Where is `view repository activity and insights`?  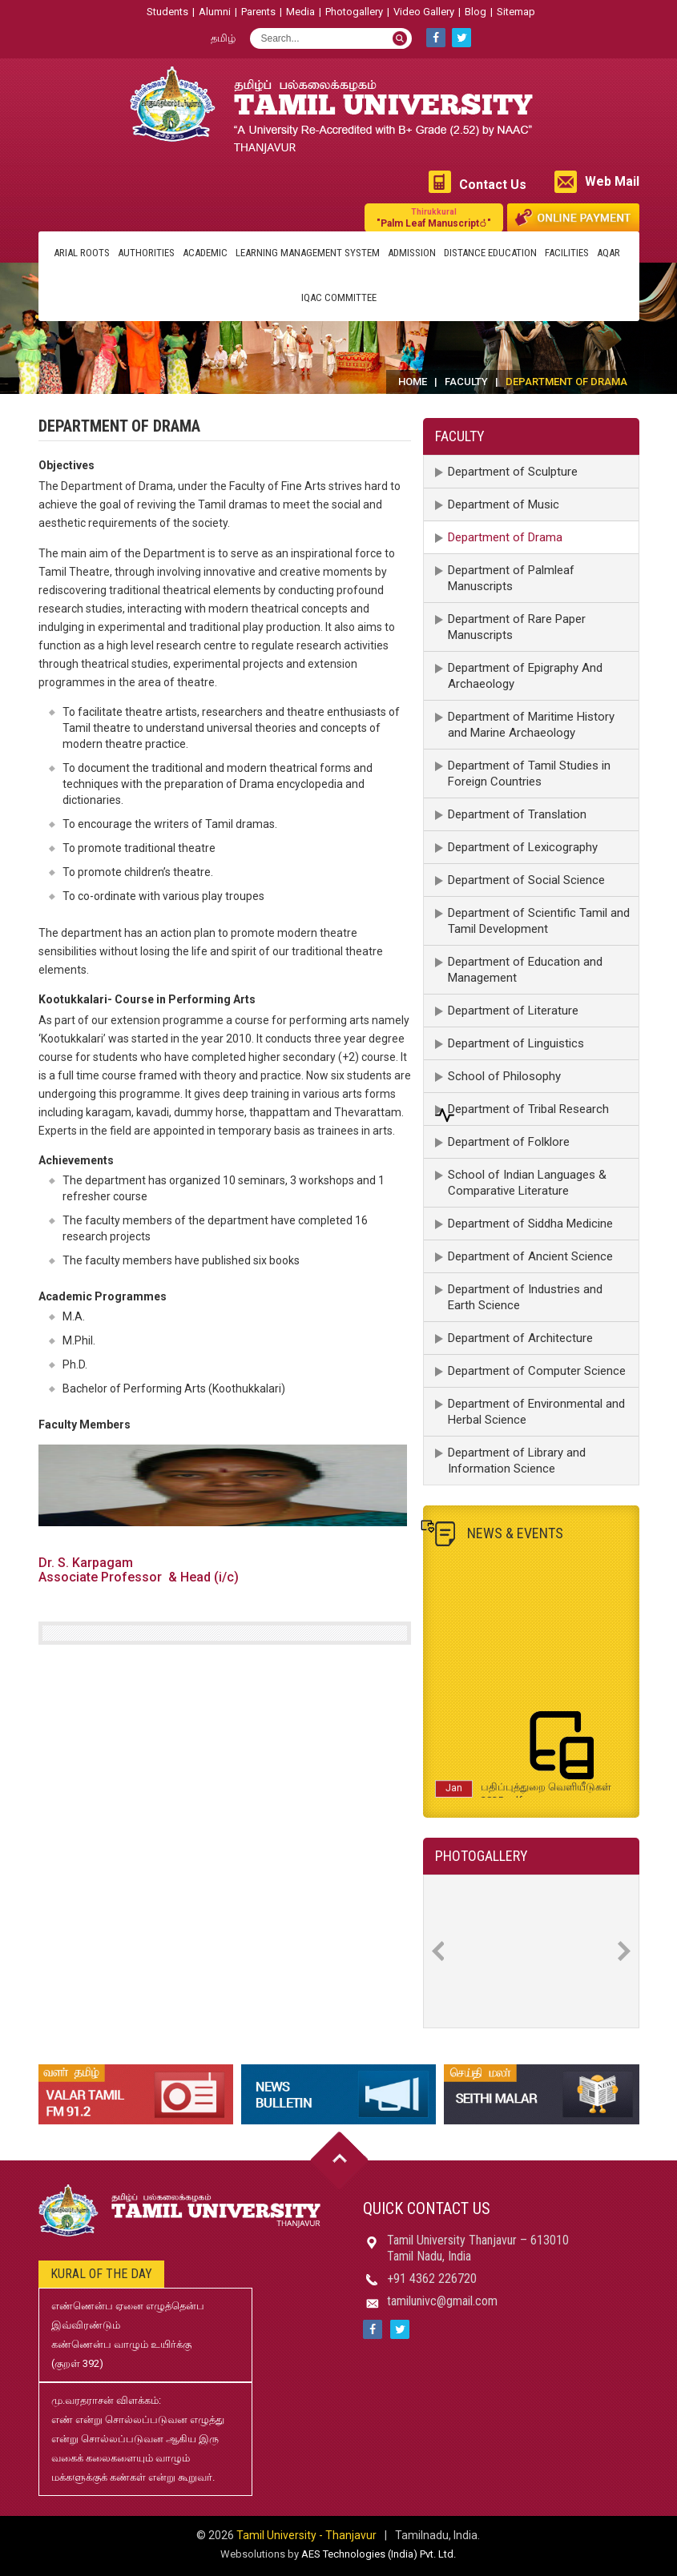
view repository activity and insights is located at coordinates (445, 1115).